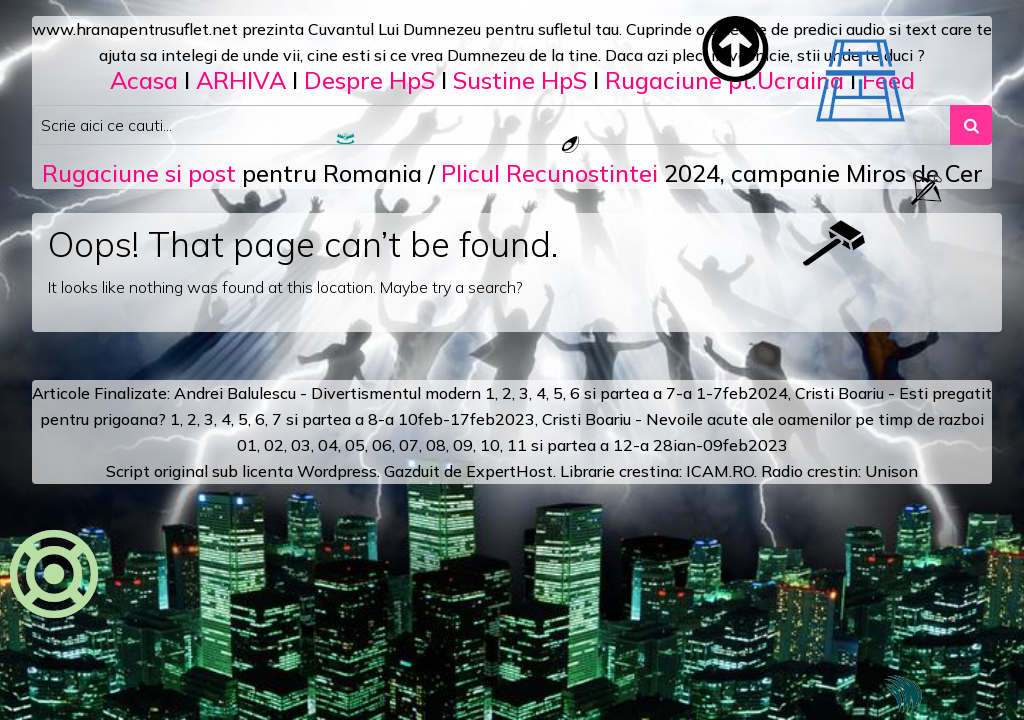 This screenshot has height=720, width=1024. What do you see at coordinates (345, 136) in the screenshot?
I see `trap or hazard indicator in a game interface` at bounding box center [345, 136].